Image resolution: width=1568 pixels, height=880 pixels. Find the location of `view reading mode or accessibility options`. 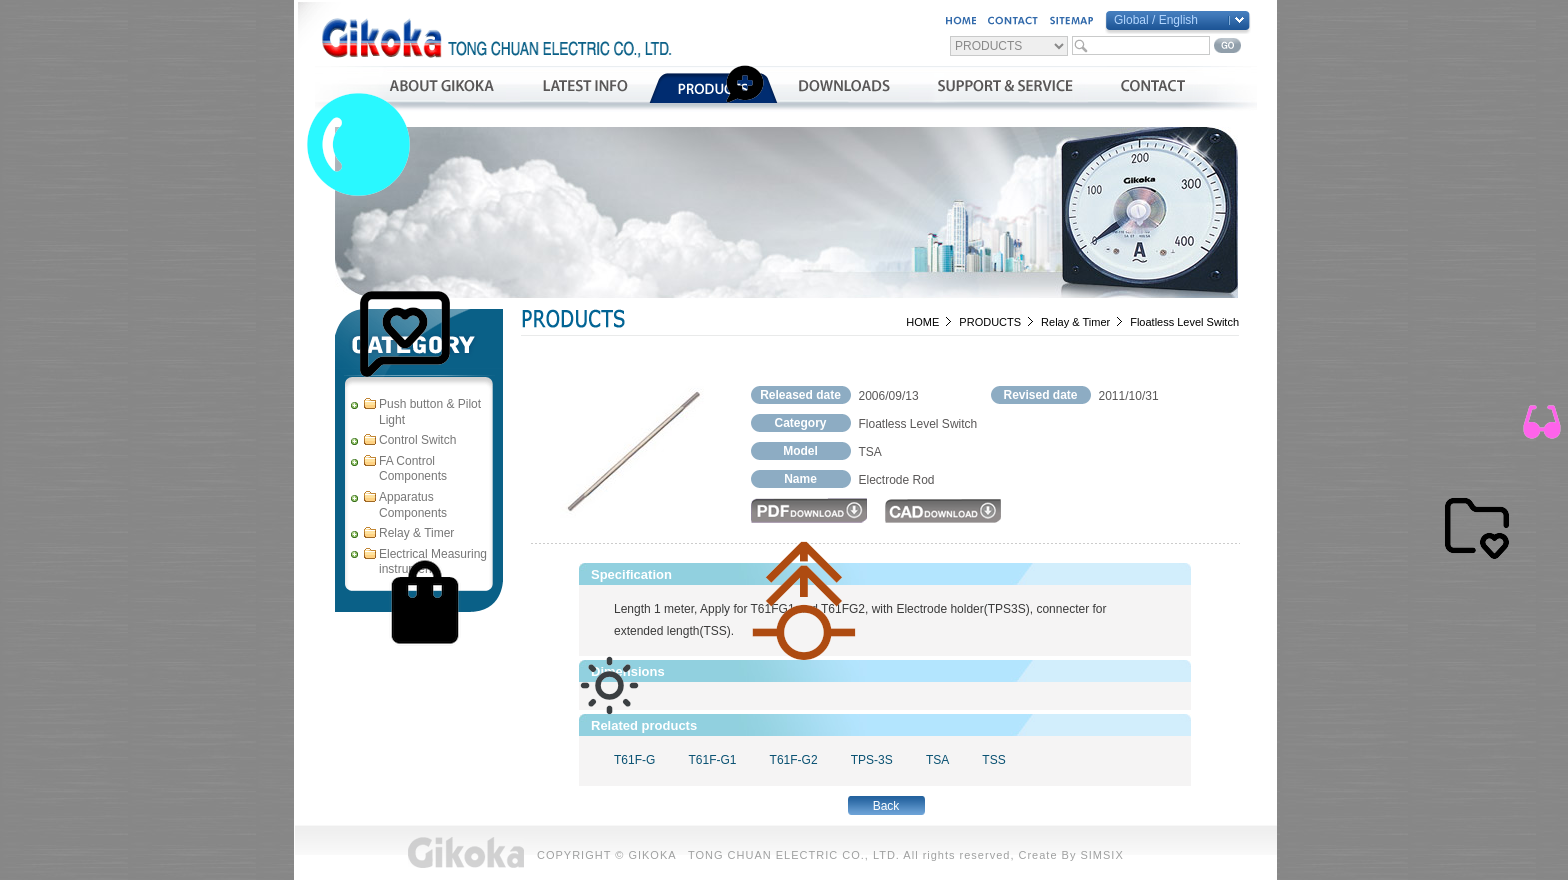

view reading mode or accessibility options is located at coordinates (1542, 422).